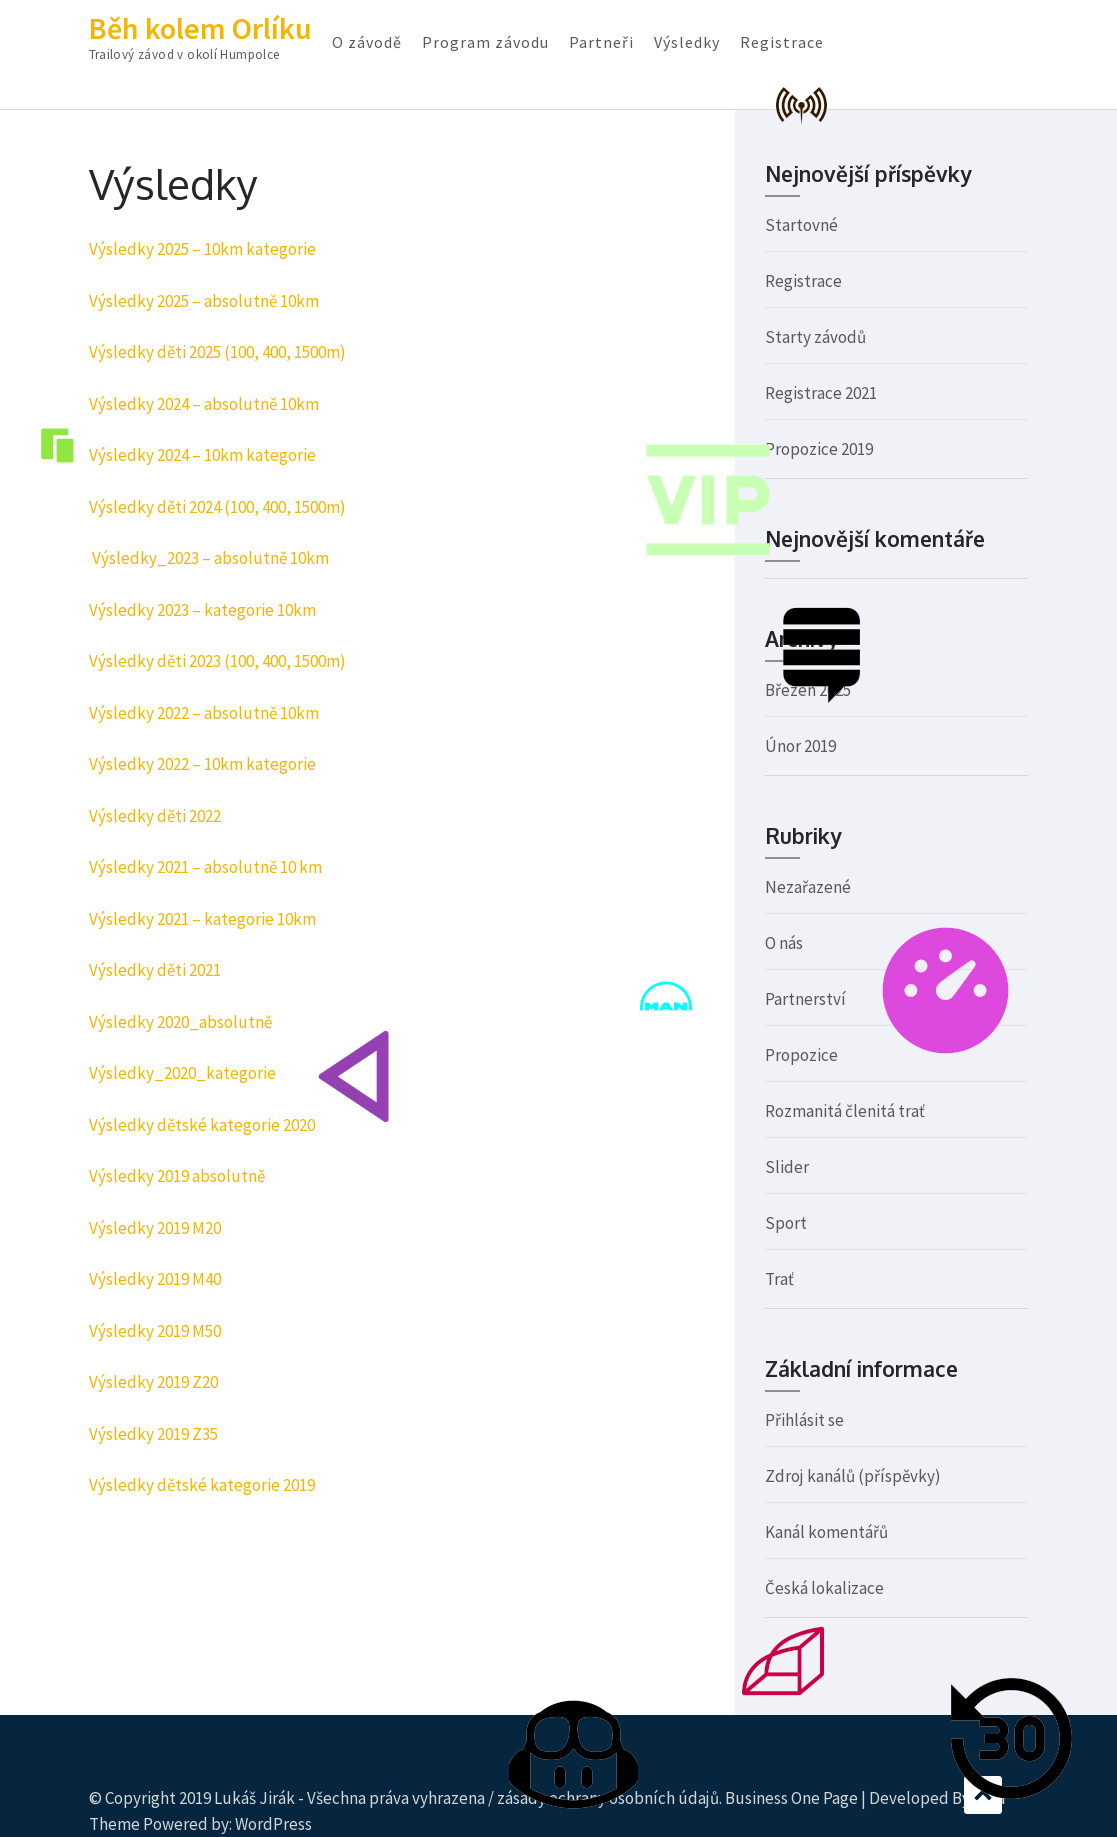 Image resolution: width=1117 pixels, height=1837 pixels. I want to click on MAN truck and bus company logo, so click(666, 996).